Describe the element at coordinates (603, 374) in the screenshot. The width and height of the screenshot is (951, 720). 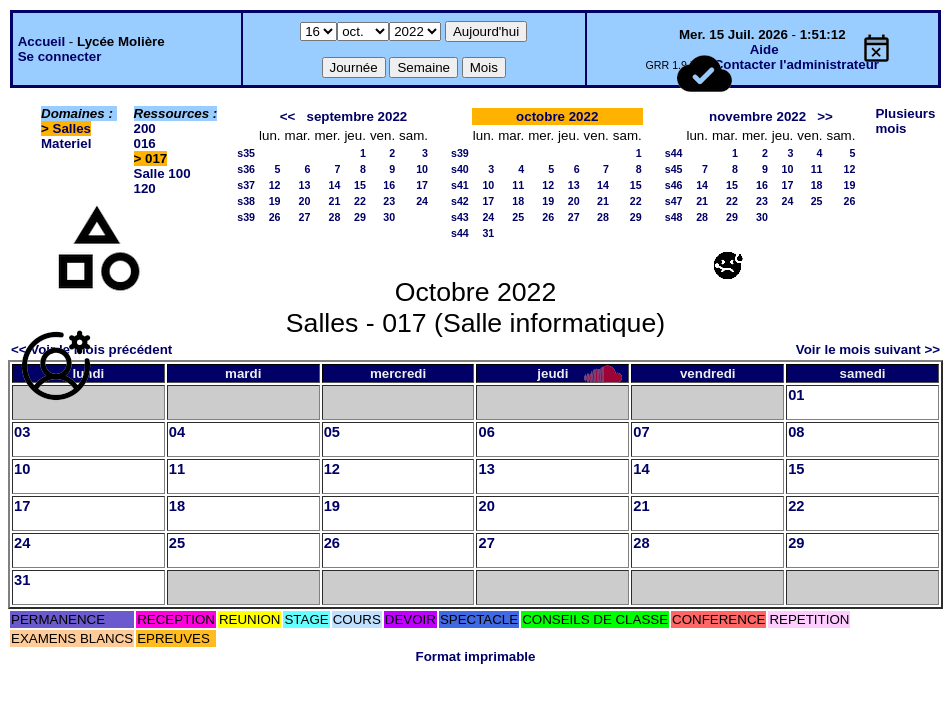
I see `open SoundCloud app` at that location.